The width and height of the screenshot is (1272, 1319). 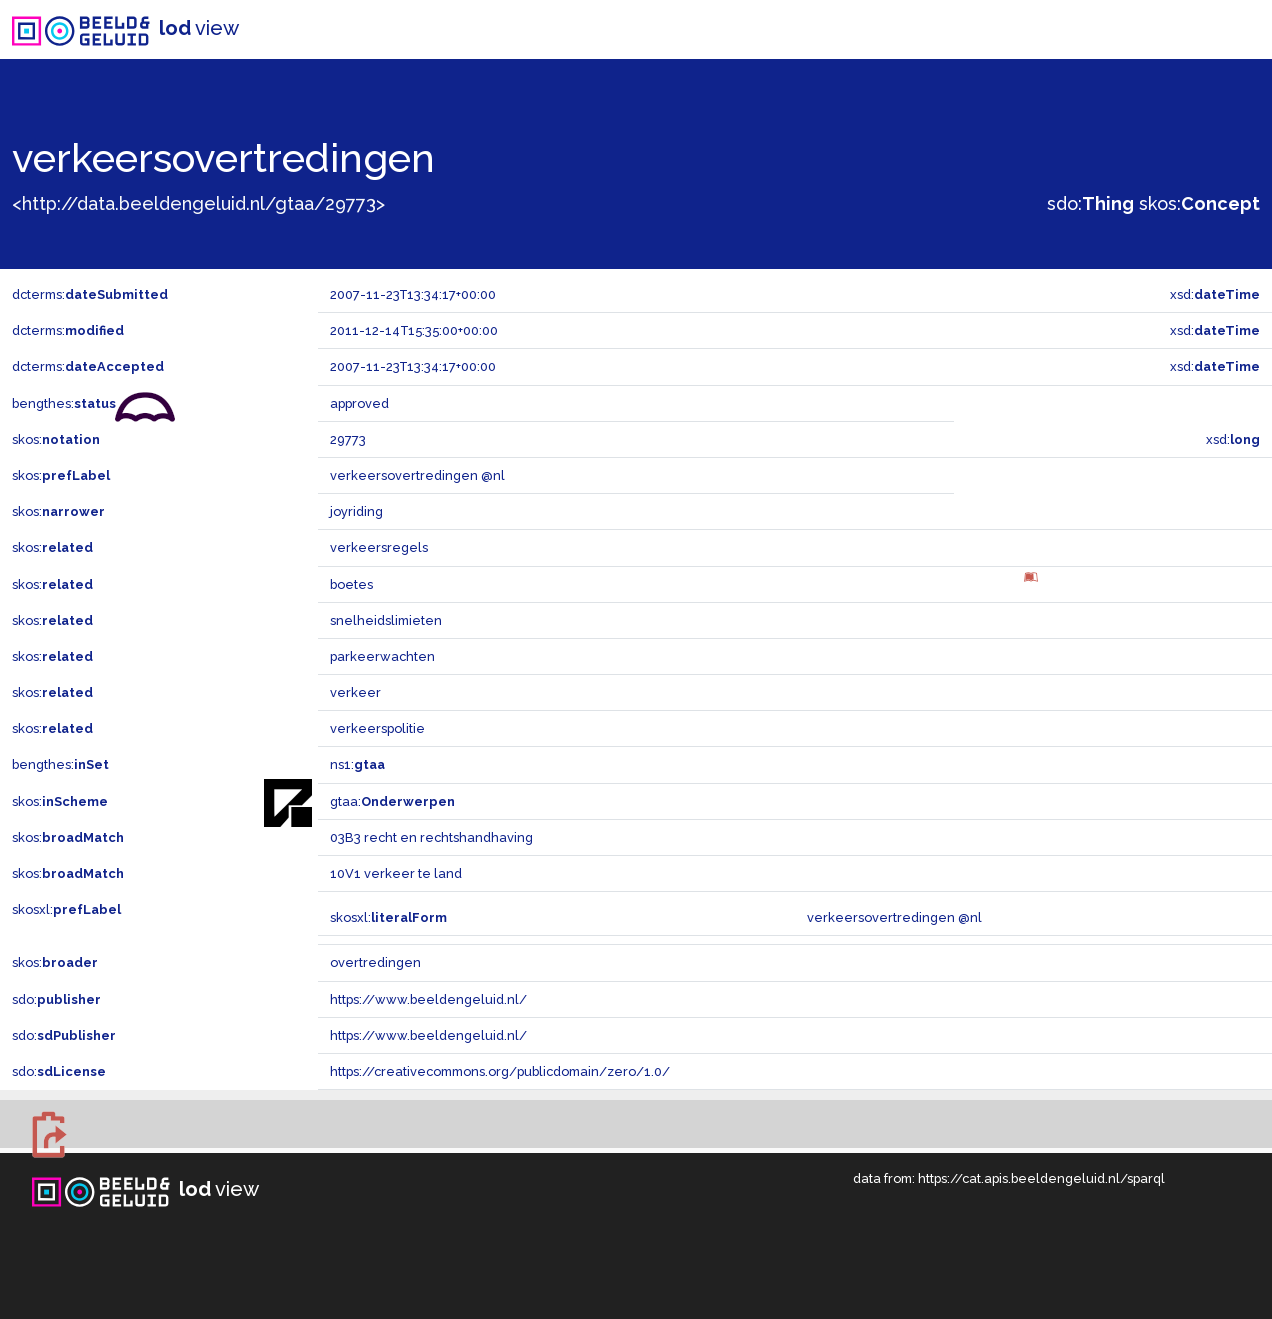 What do you see at coordinates (1031, 577) in the screenshot?
I see `leanpub publishing platform logo` at bounding box center [1031, 577].